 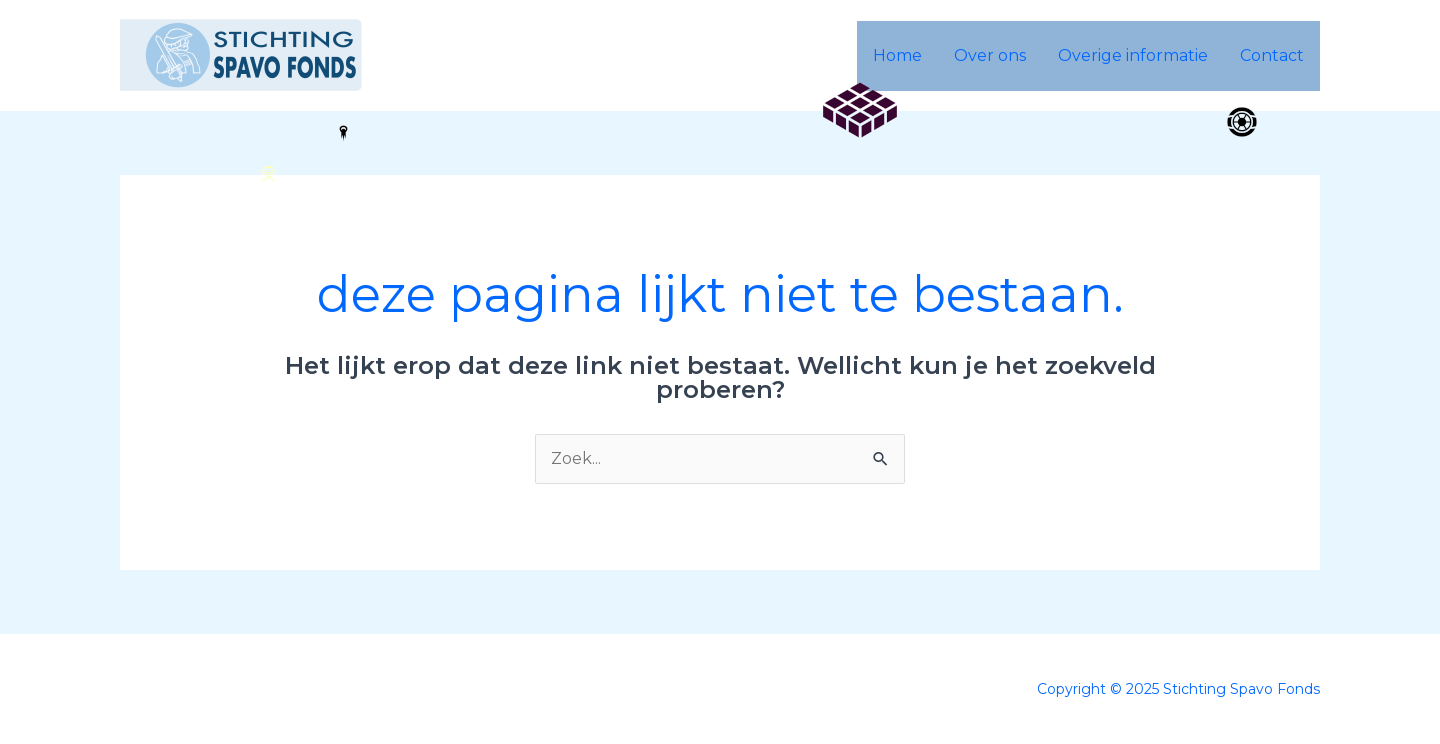 What do you see at coordinates (1242, 122) in the screenshot?
I see `navigate or steer game controls` at bounding box center [1242, 122].